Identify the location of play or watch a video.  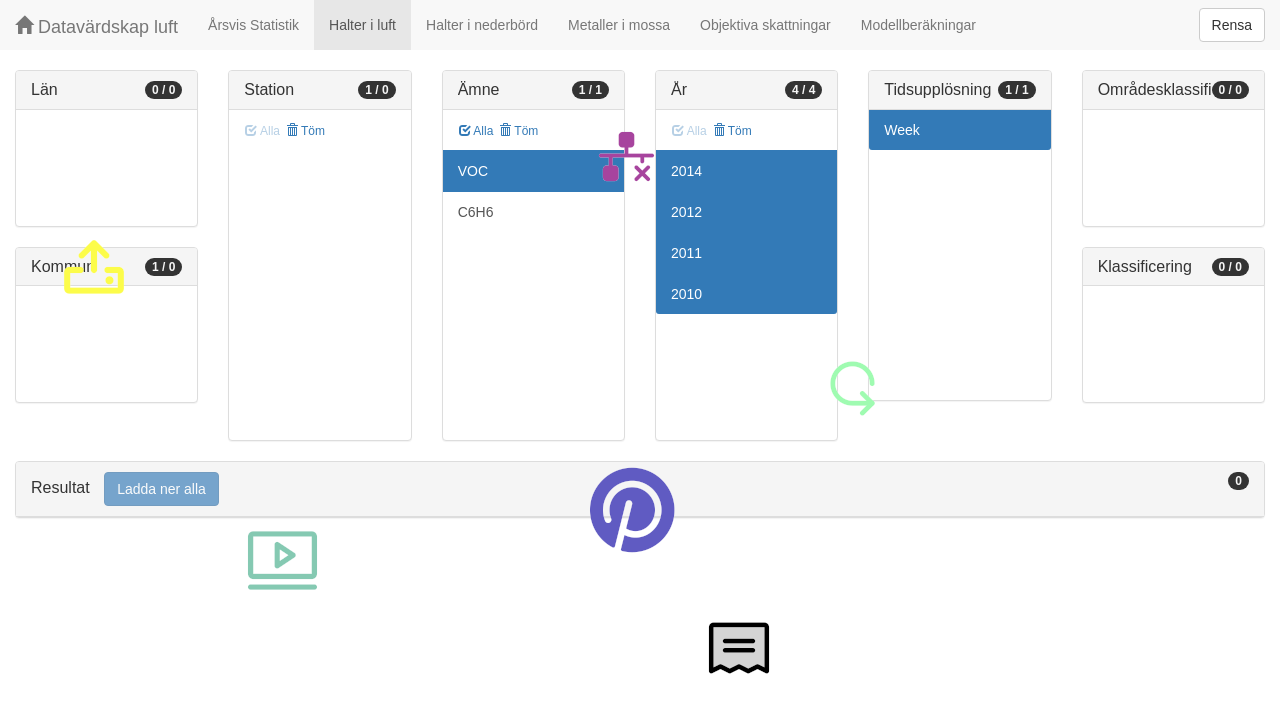
(282, 560).